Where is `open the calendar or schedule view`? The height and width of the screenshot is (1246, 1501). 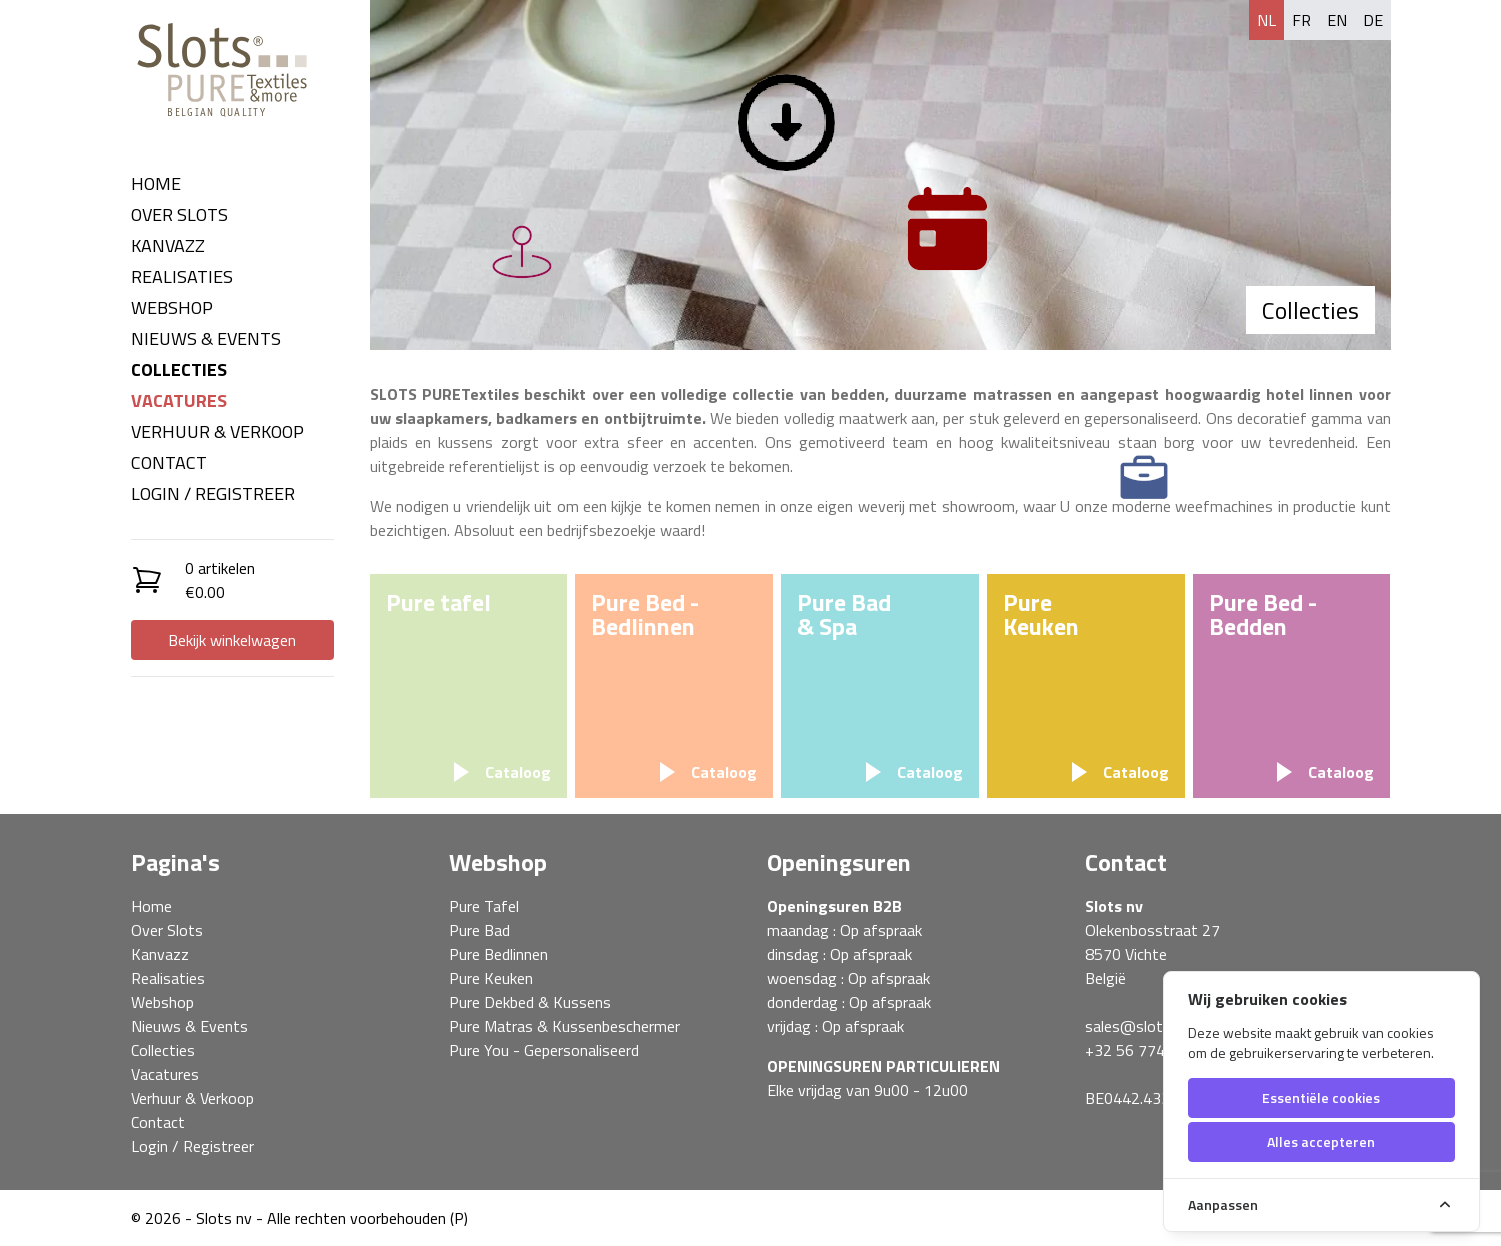
open the calendar or schedule view is located at coordinates (947, 230).